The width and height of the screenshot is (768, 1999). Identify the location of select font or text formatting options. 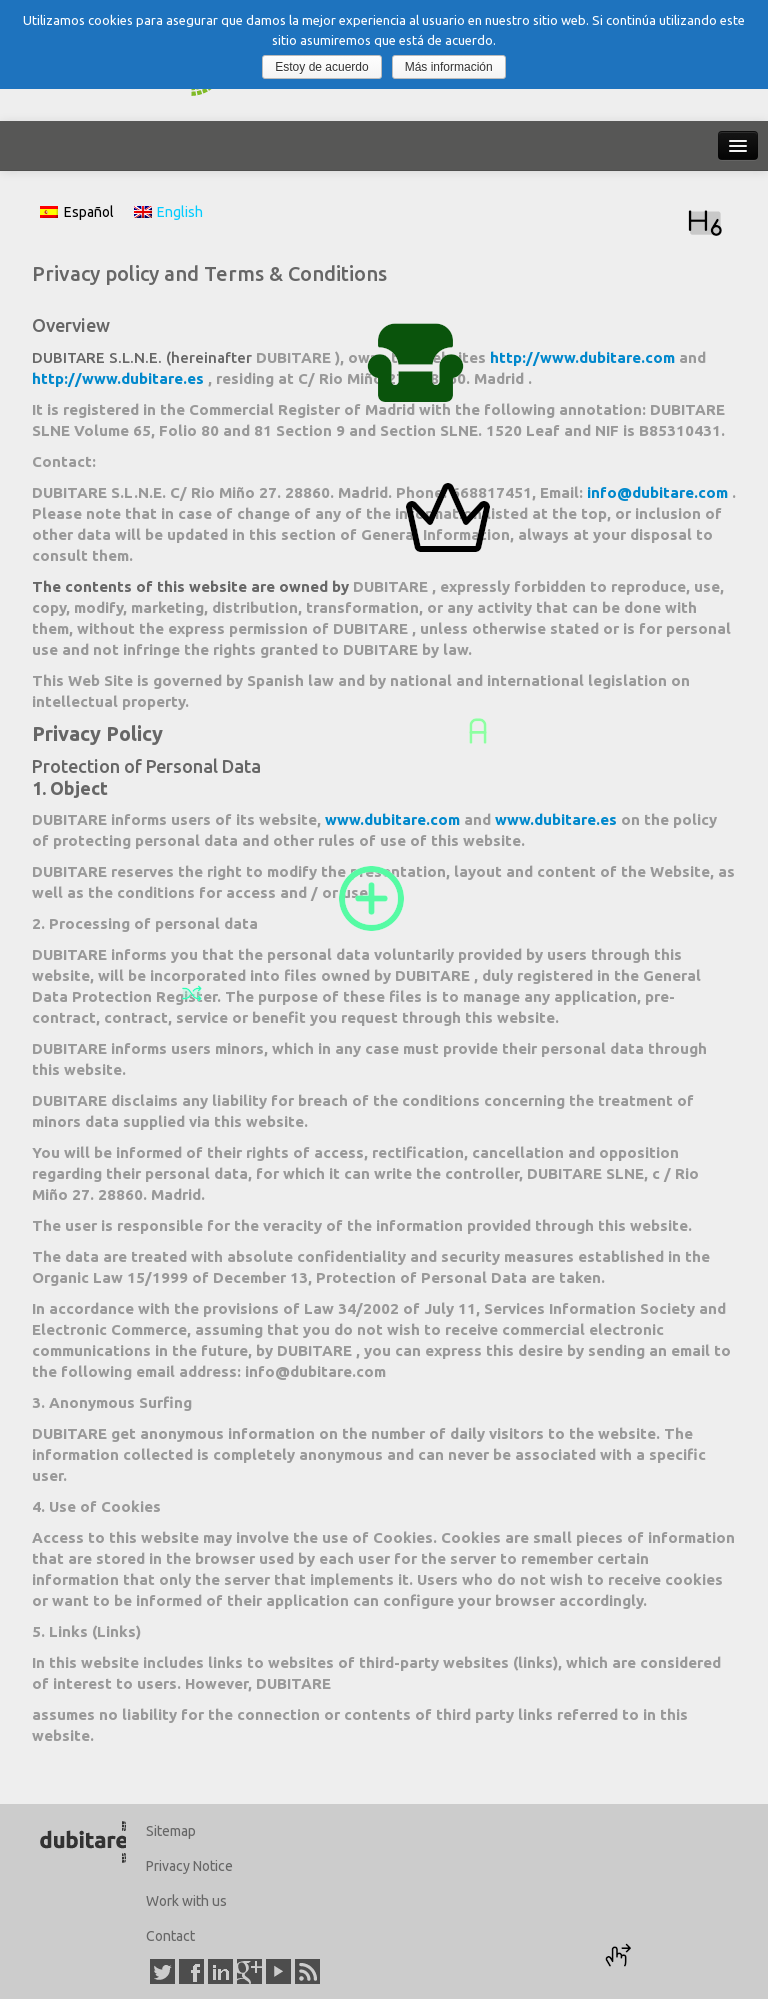
(478, 731).